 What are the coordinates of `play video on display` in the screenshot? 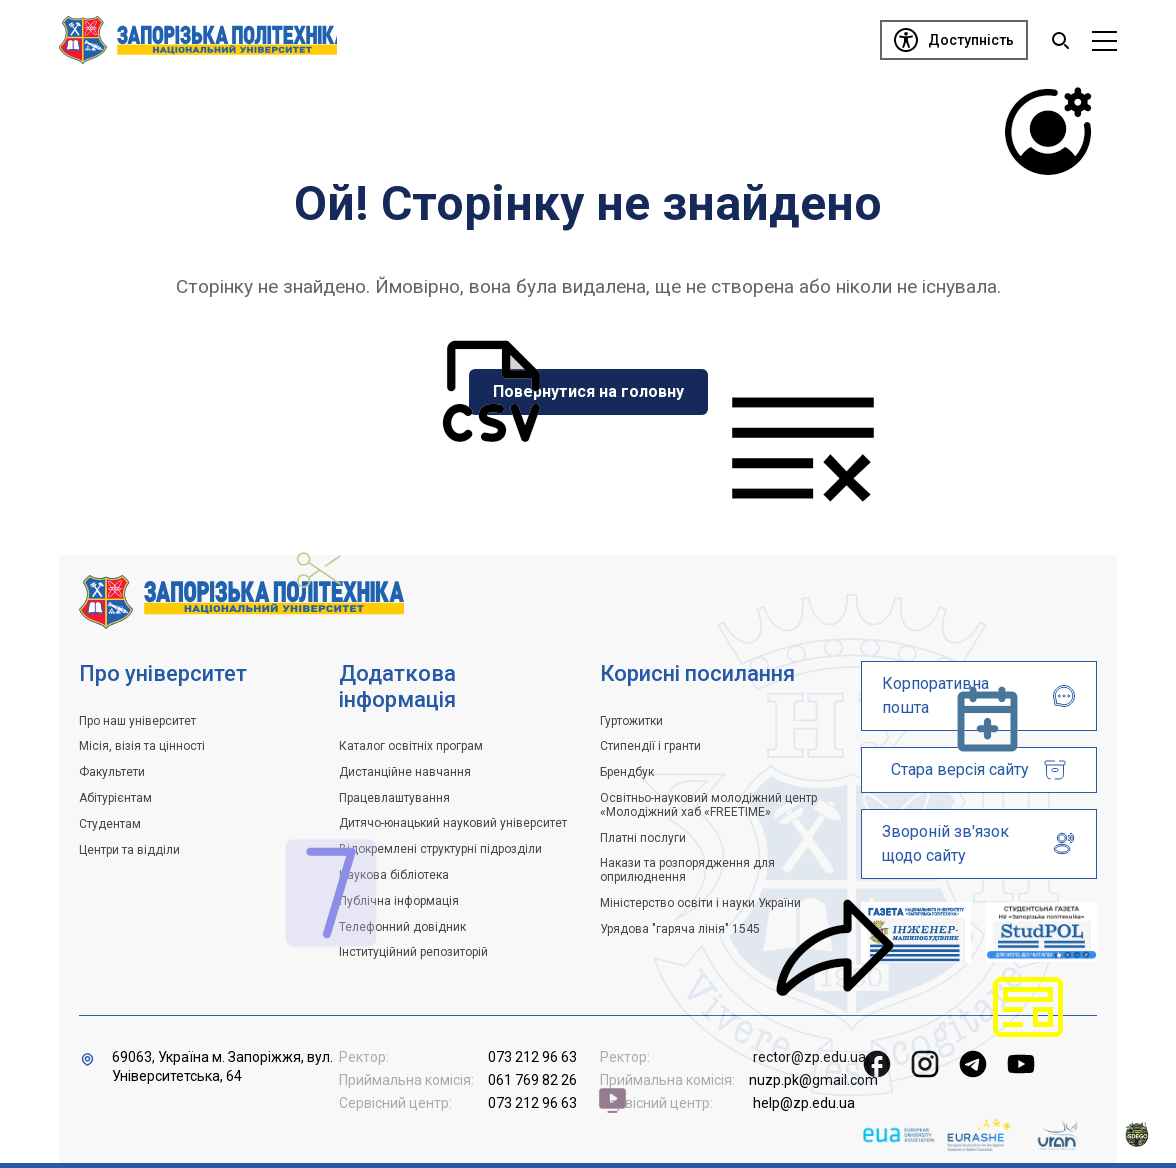 It's located at (612, 1099).